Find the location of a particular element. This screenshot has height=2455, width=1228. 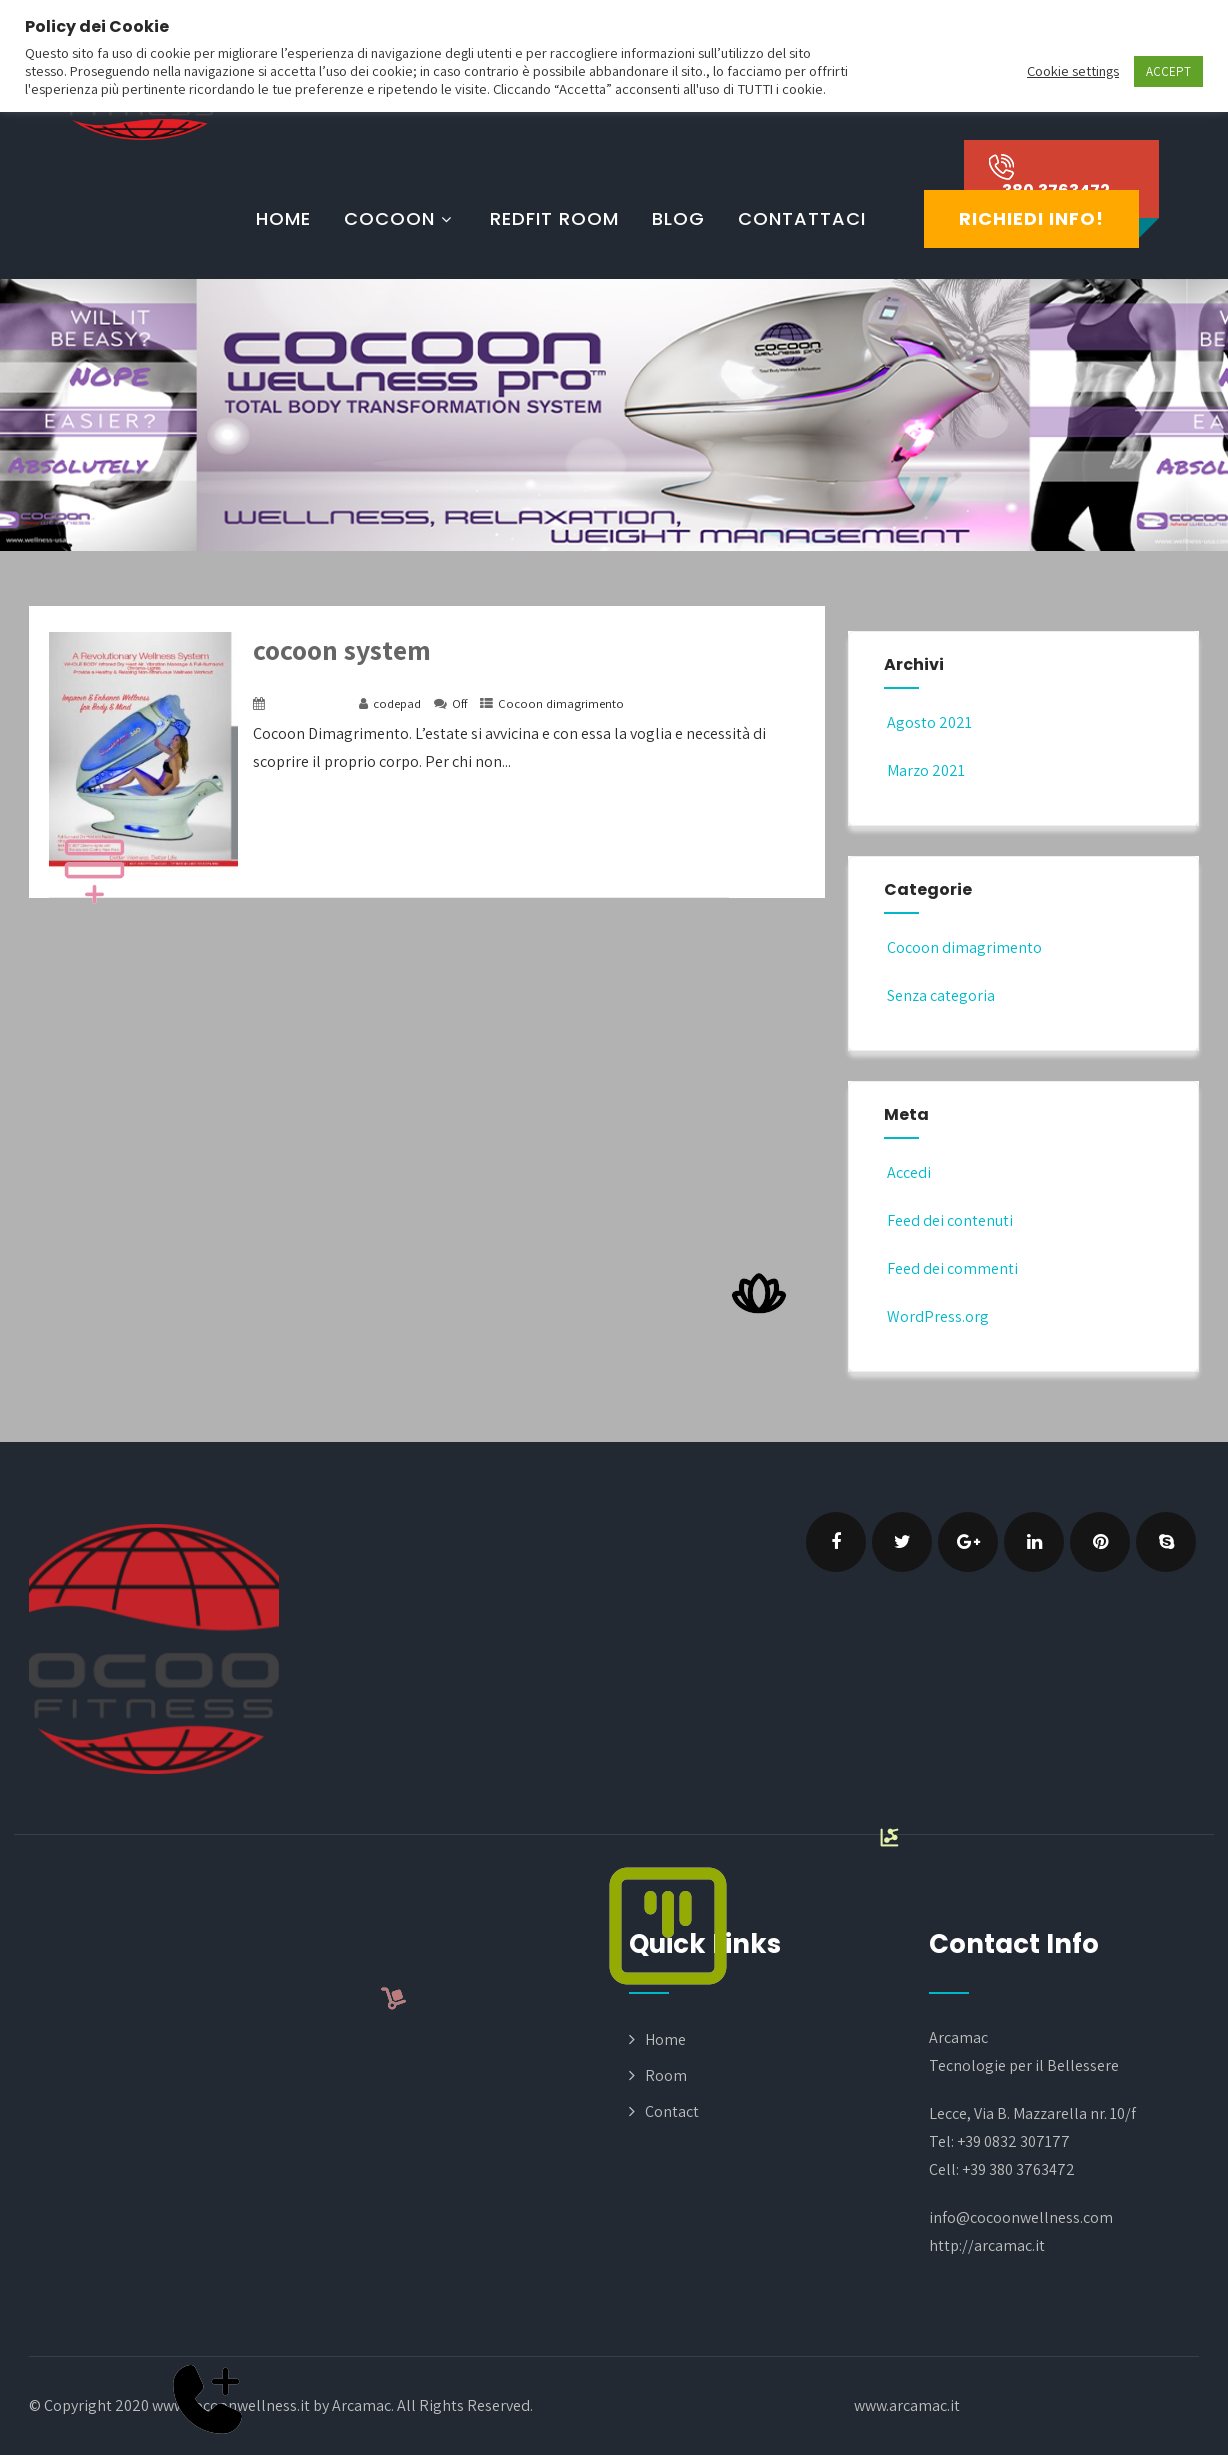

align content to top center of container is located at coordinates (668, 1926).